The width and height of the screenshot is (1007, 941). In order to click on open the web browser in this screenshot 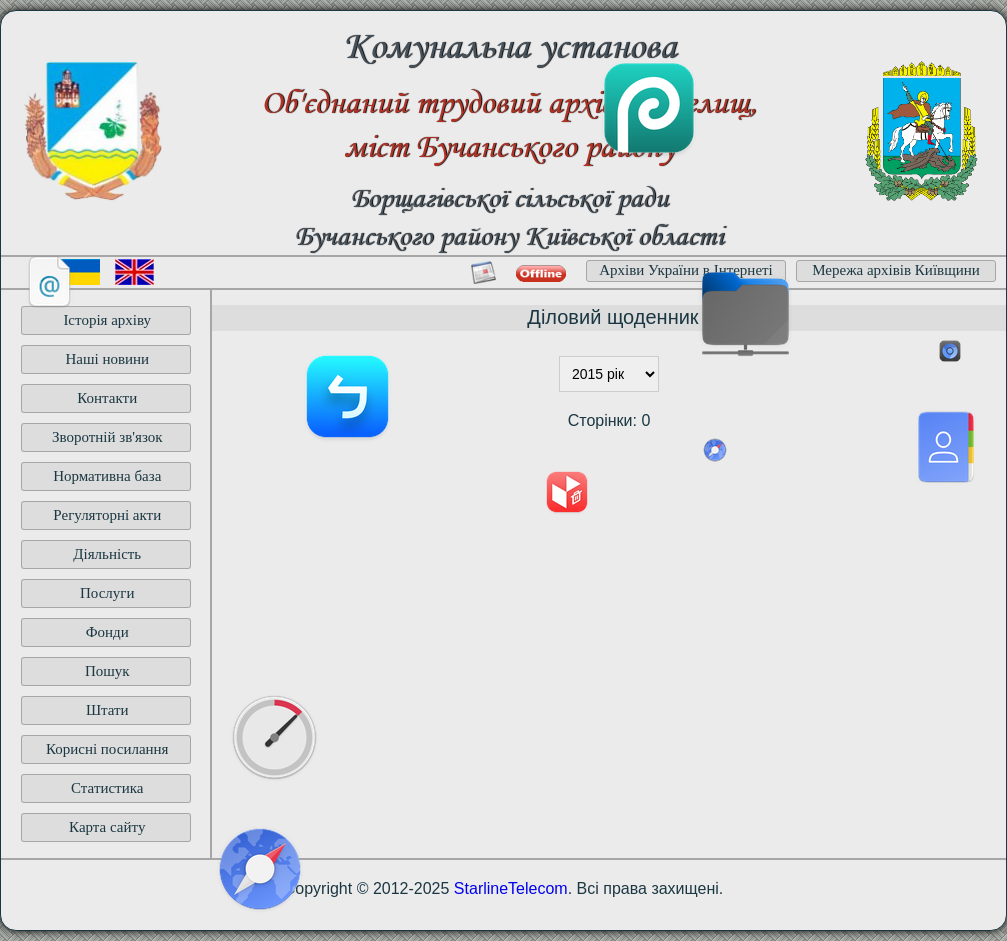, I will do `click(715, 450)`.